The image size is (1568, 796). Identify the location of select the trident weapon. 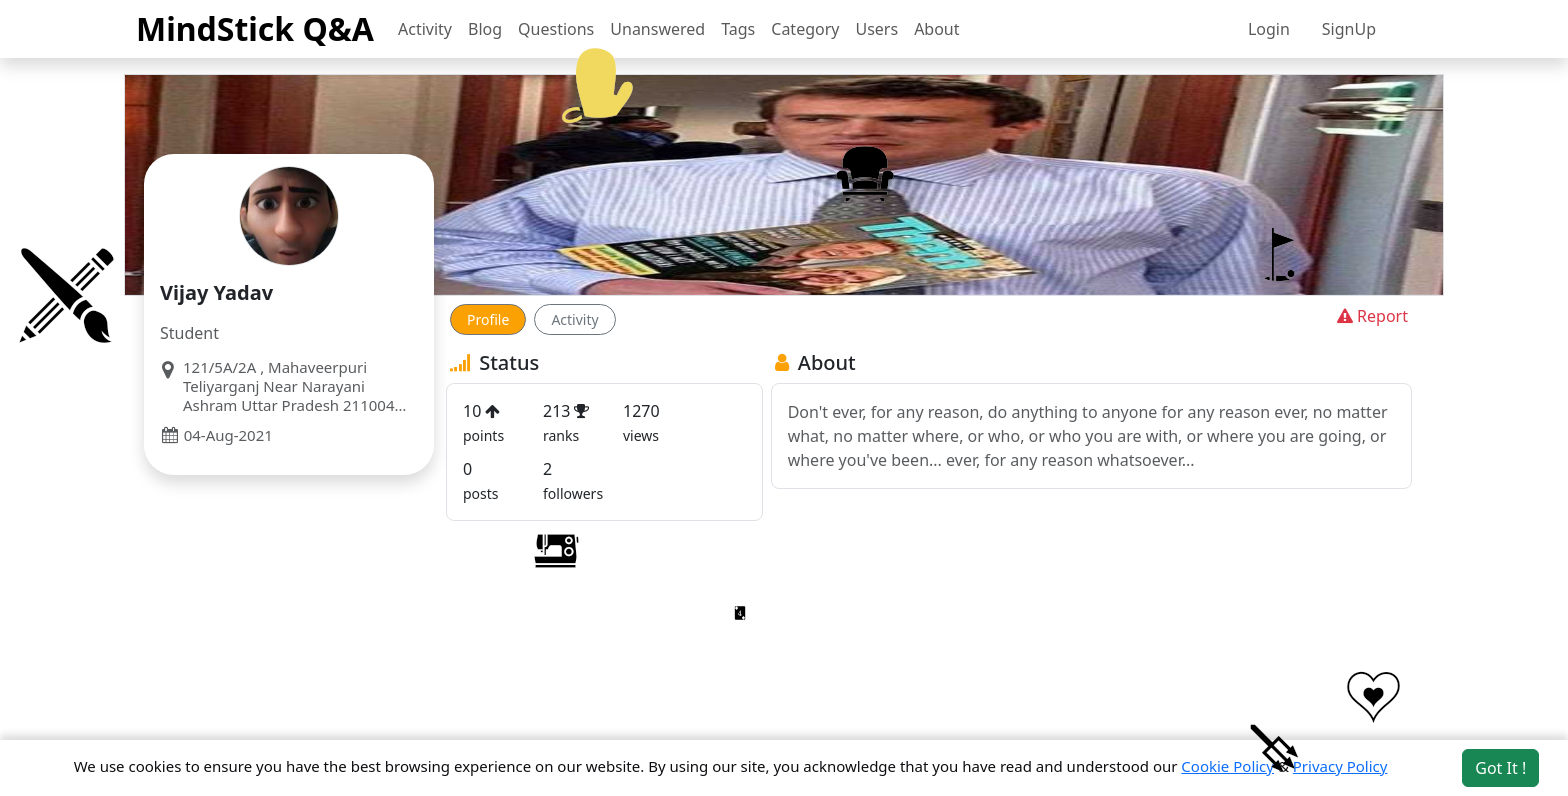
(1274, 748).